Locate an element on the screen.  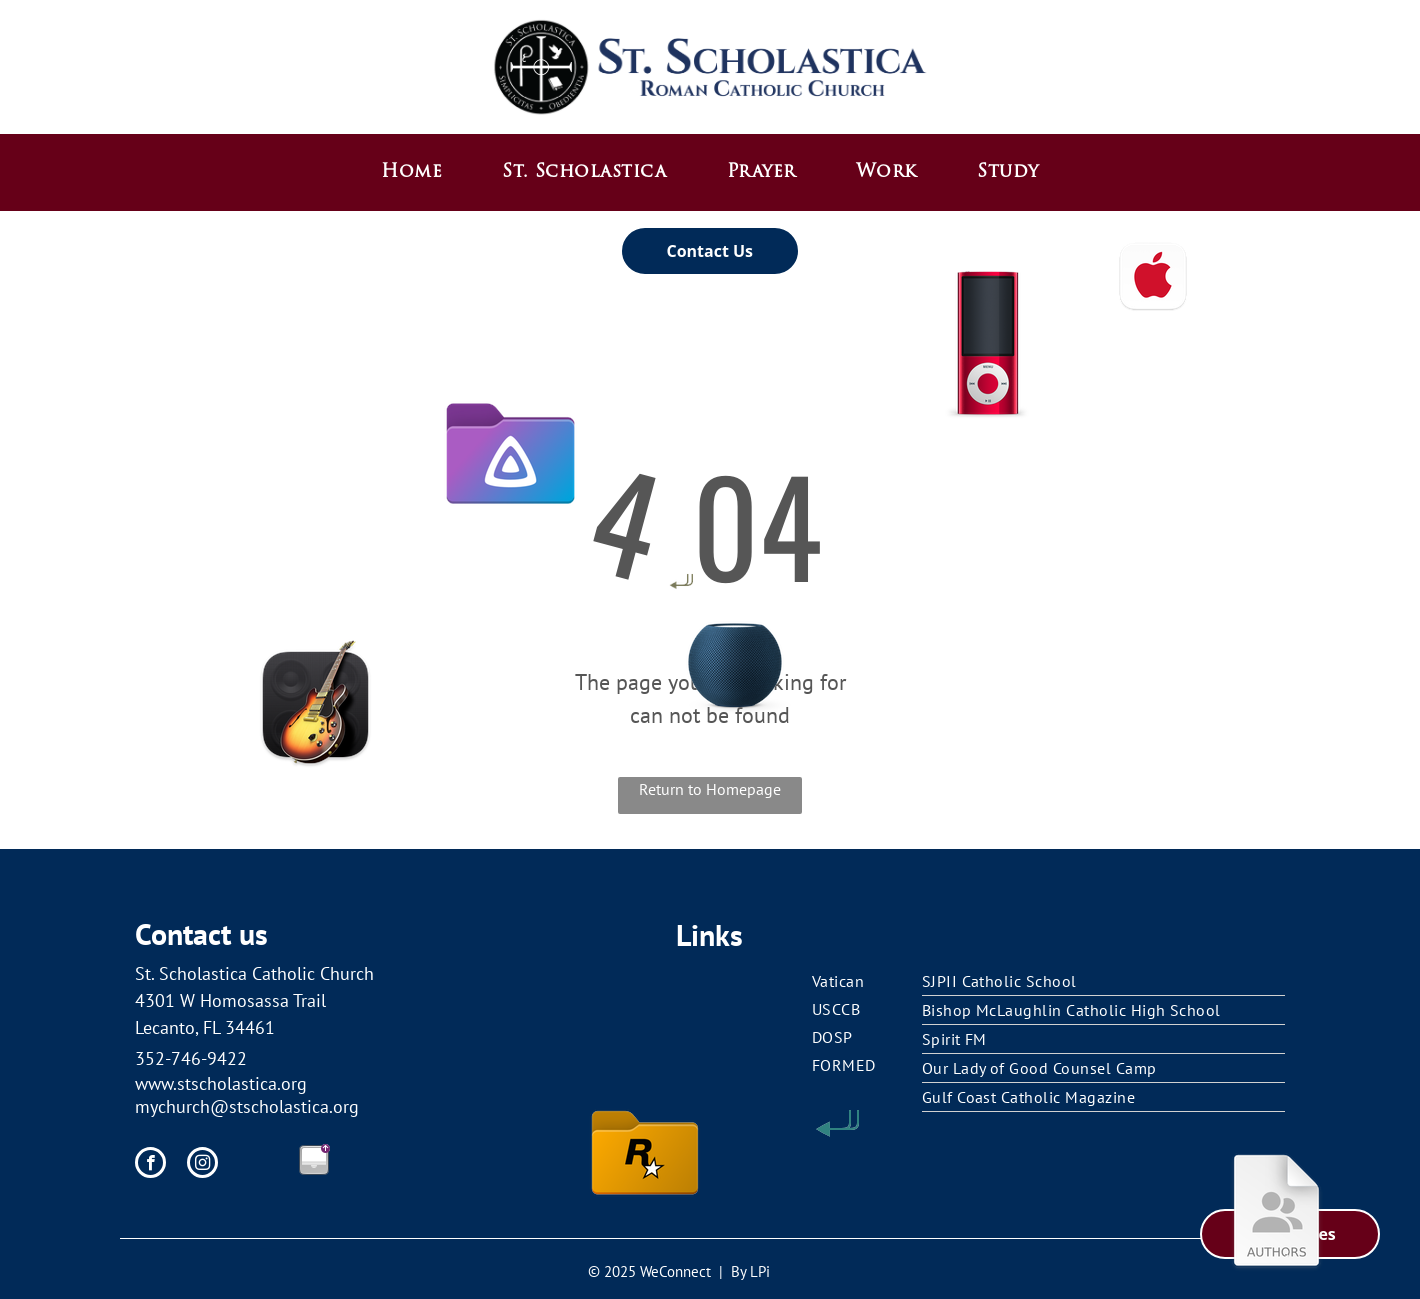
reply to all recipients of an email is located at coordinates (681, 580).